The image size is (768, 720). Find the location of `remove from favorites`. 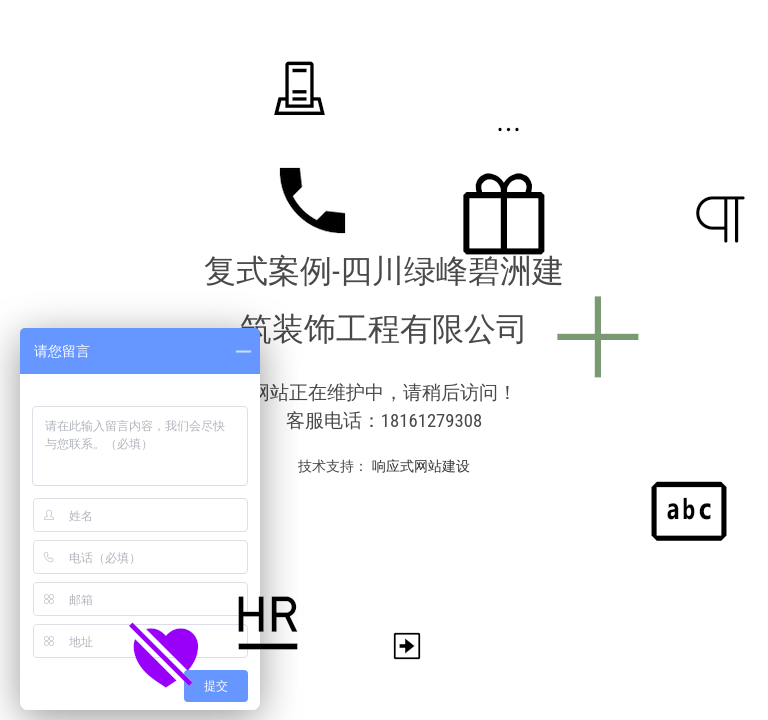

remove from favorites is located at coordinates (163, 655).